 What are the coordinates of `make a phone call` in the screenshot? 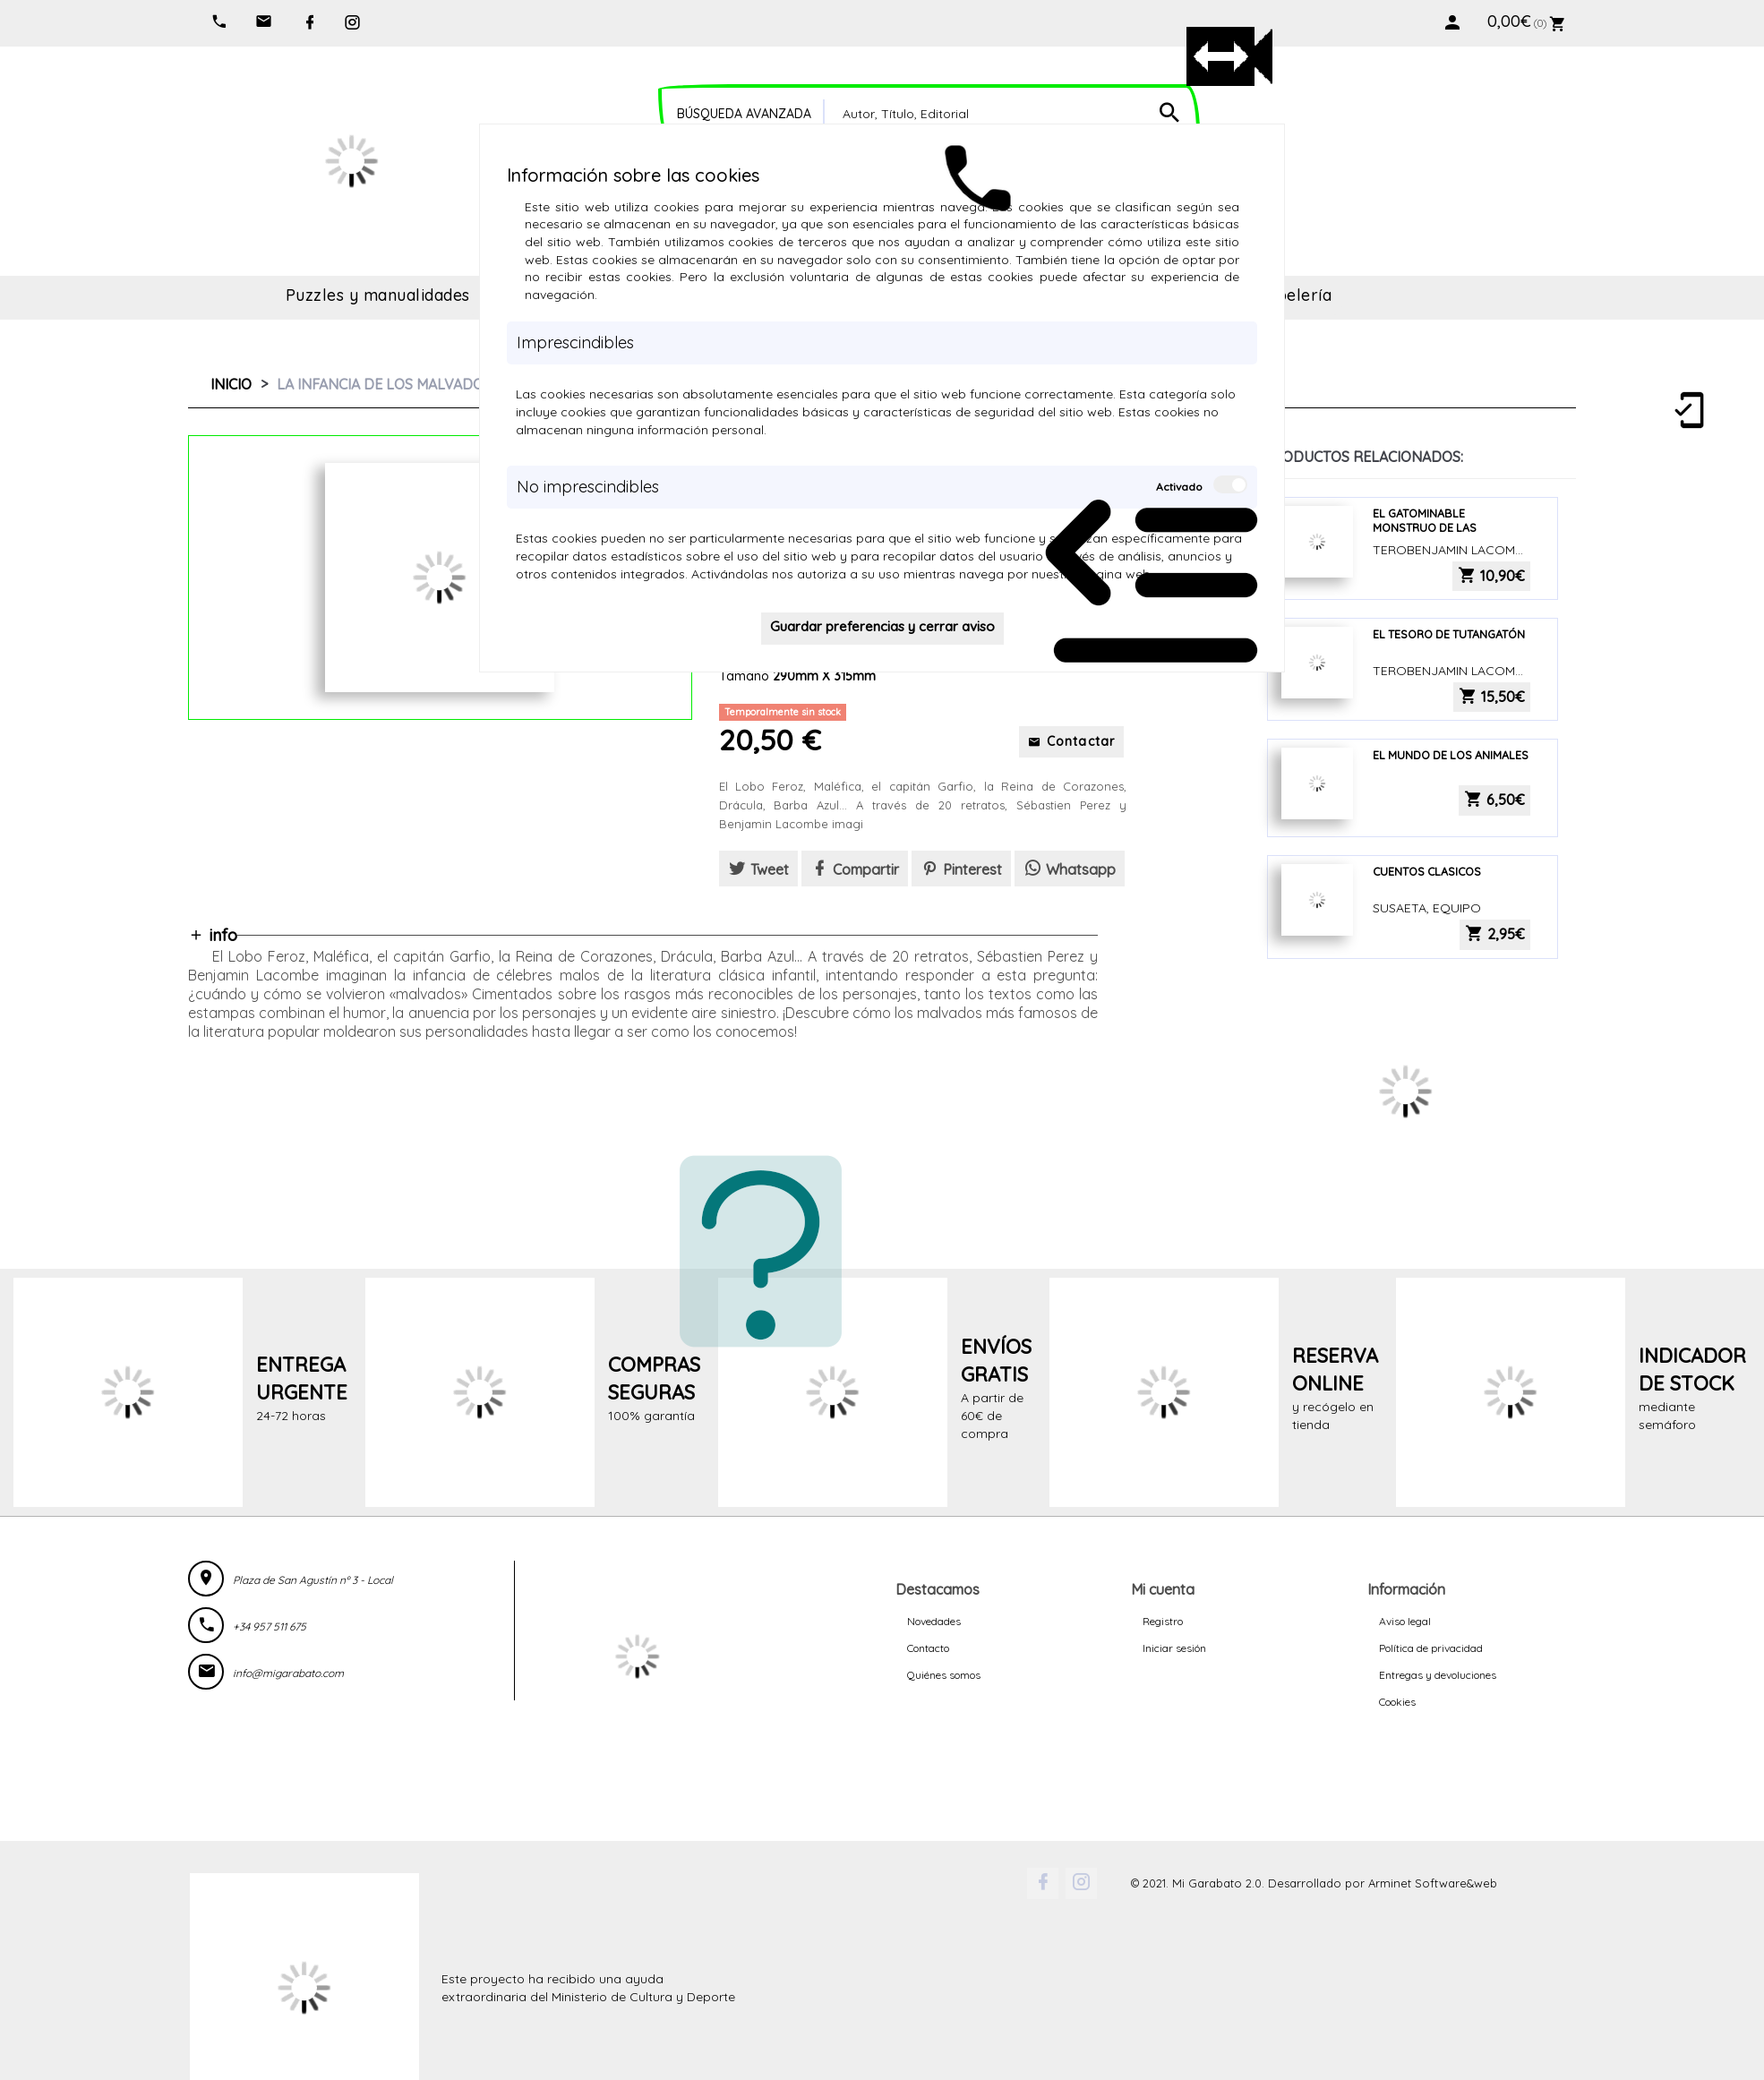 It's located at (978, 178).